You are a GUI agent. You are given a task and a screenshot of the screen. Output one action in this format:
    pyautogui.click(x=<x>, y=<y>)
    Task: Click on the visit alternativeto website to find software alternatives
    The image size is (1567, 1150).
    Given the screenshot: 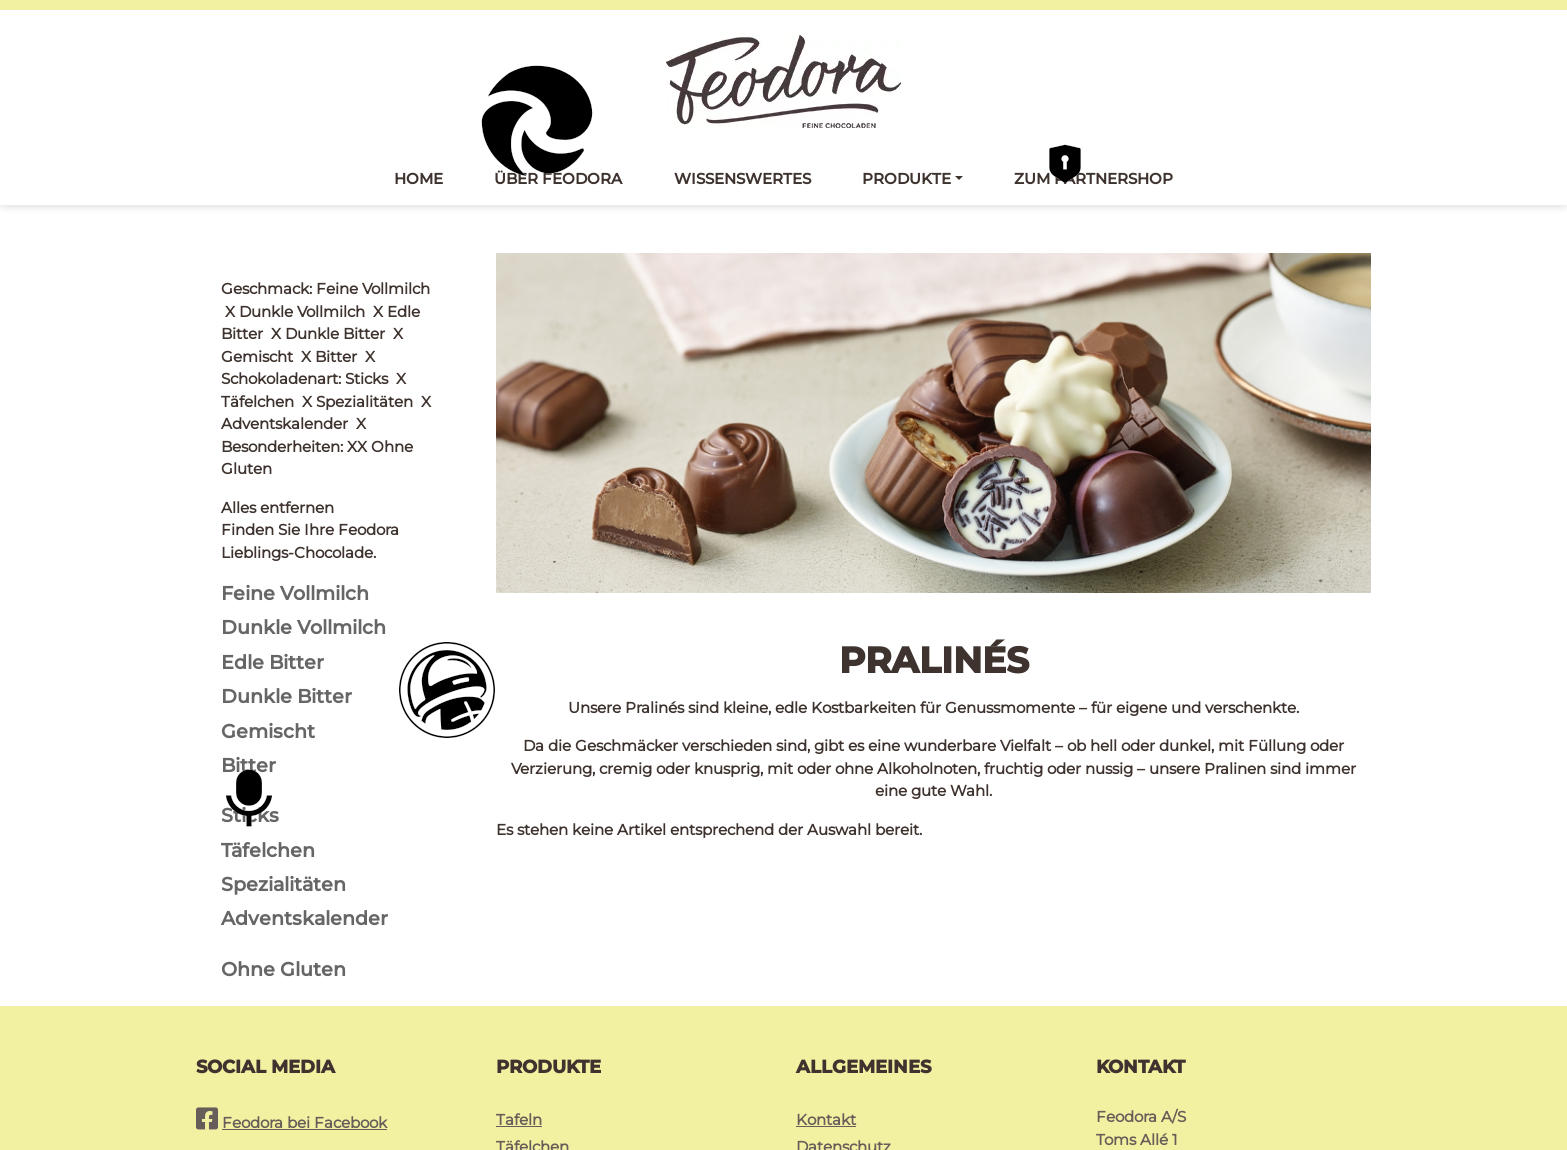 What is the action you would take?
    pyautogui.click(x=447, y=690)
    